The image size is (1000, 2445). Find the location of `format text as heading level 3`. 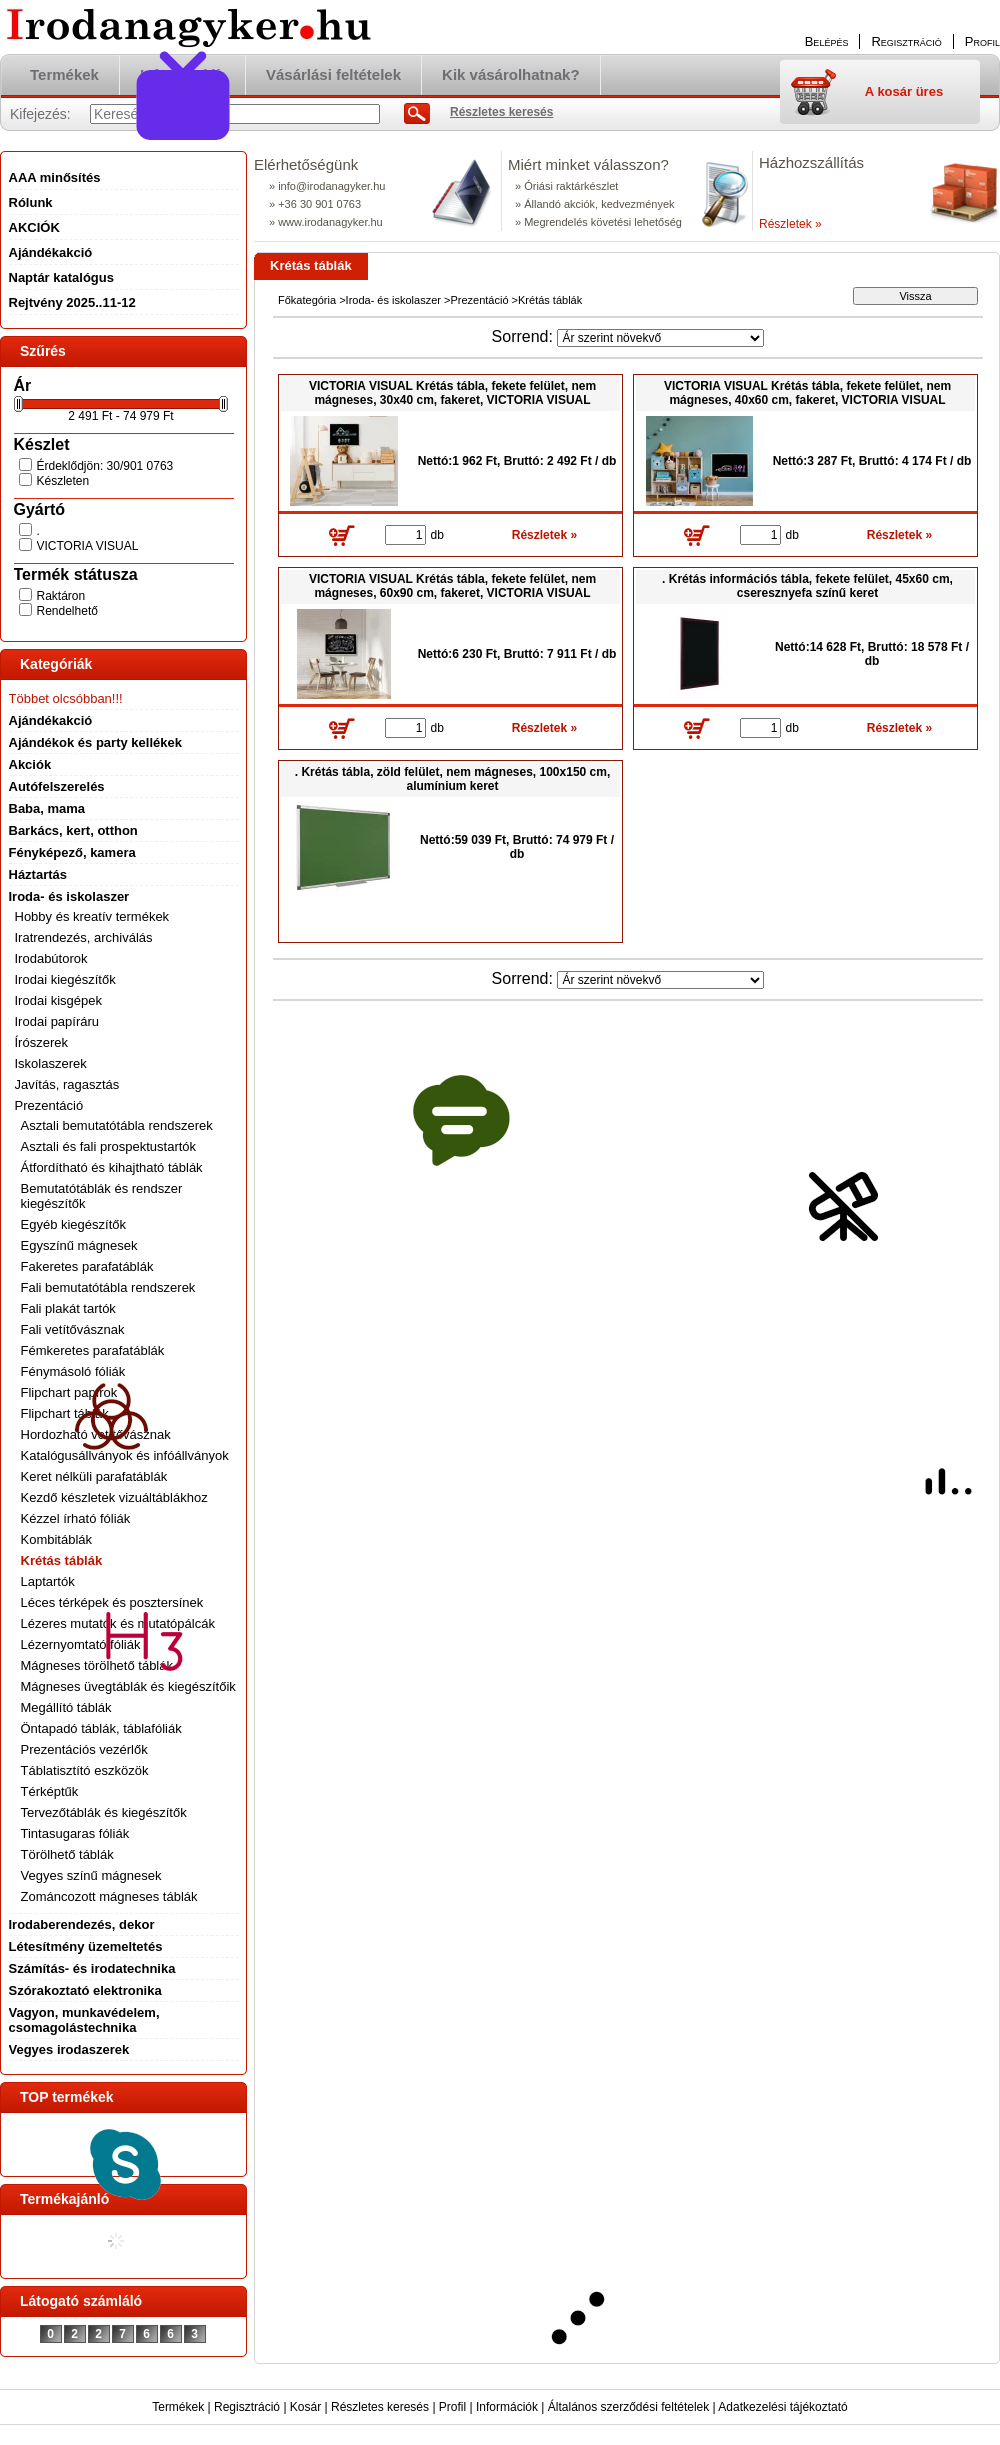

format text as heading level 3 is located at coordinates (140, 1640).